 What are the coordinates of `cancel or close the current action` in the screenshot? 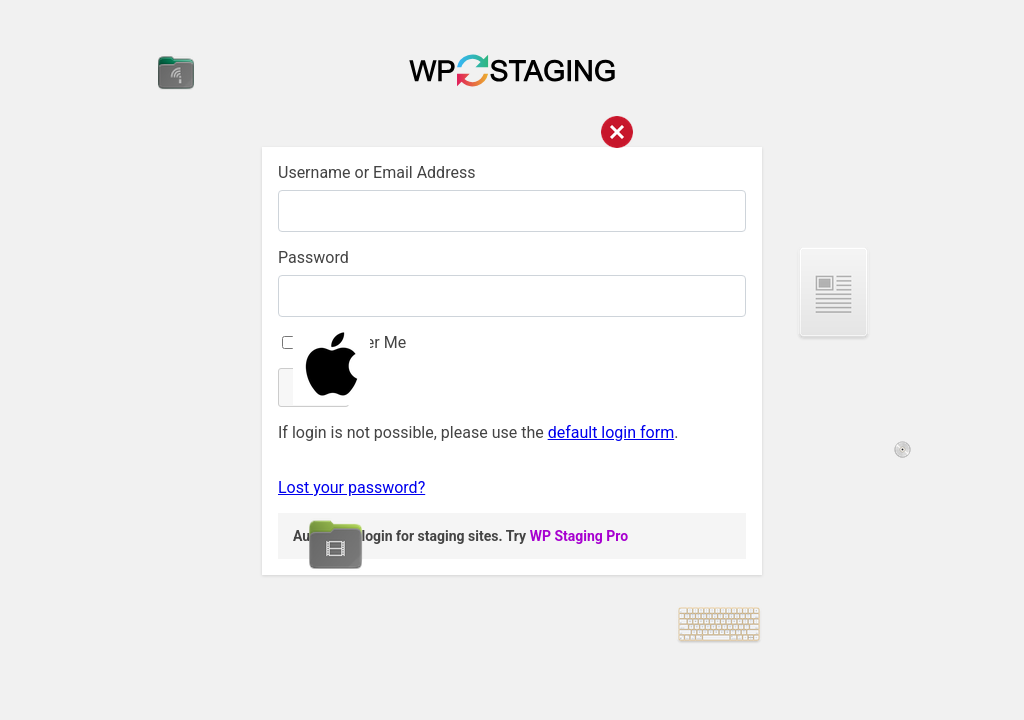 It's located at (617, 132).